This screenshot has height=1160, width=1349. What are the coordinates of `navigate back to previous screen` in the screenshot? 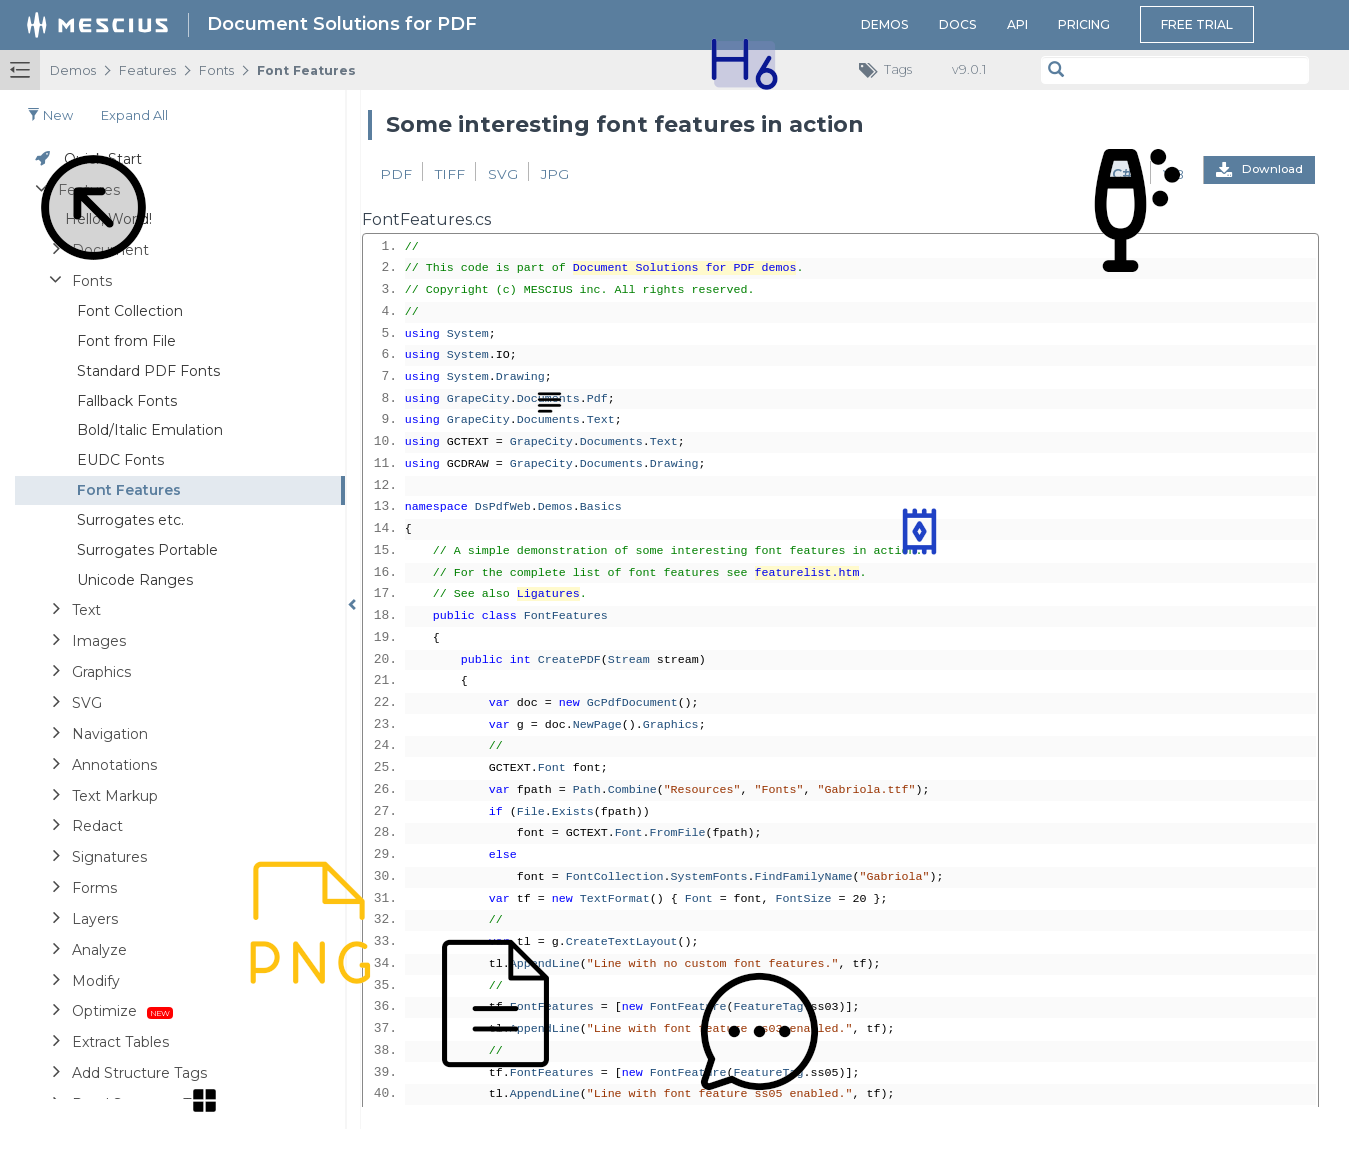 It's located at (93, 207).